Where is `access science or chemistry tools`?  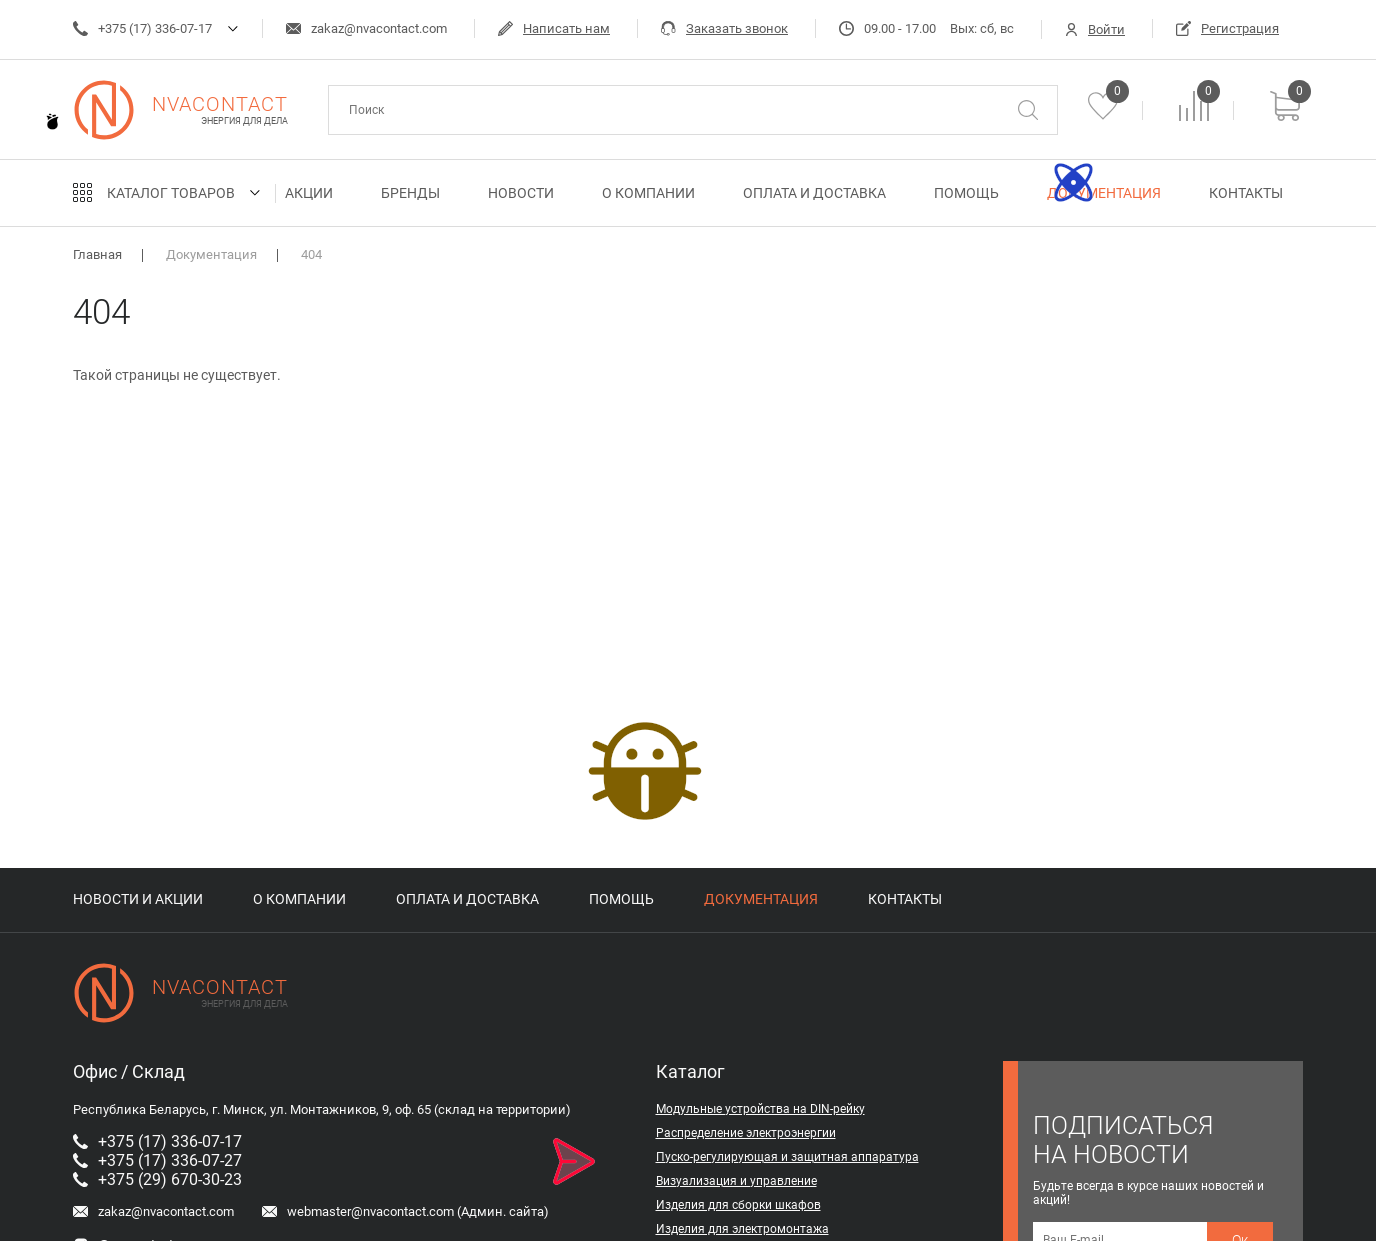
access science or chemistry tools is located at coordinates (1073, 182).